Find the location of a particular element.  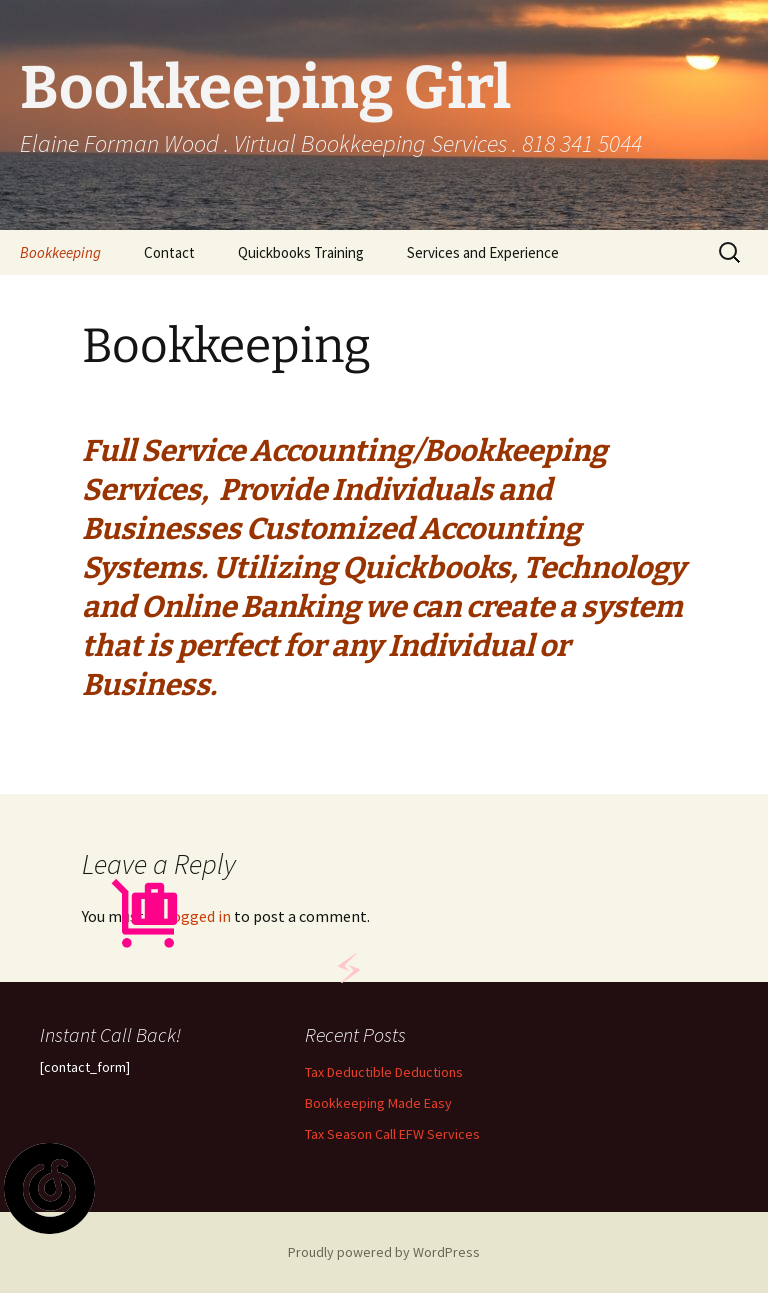

slint framework logo is located at coordinates (349, 968).